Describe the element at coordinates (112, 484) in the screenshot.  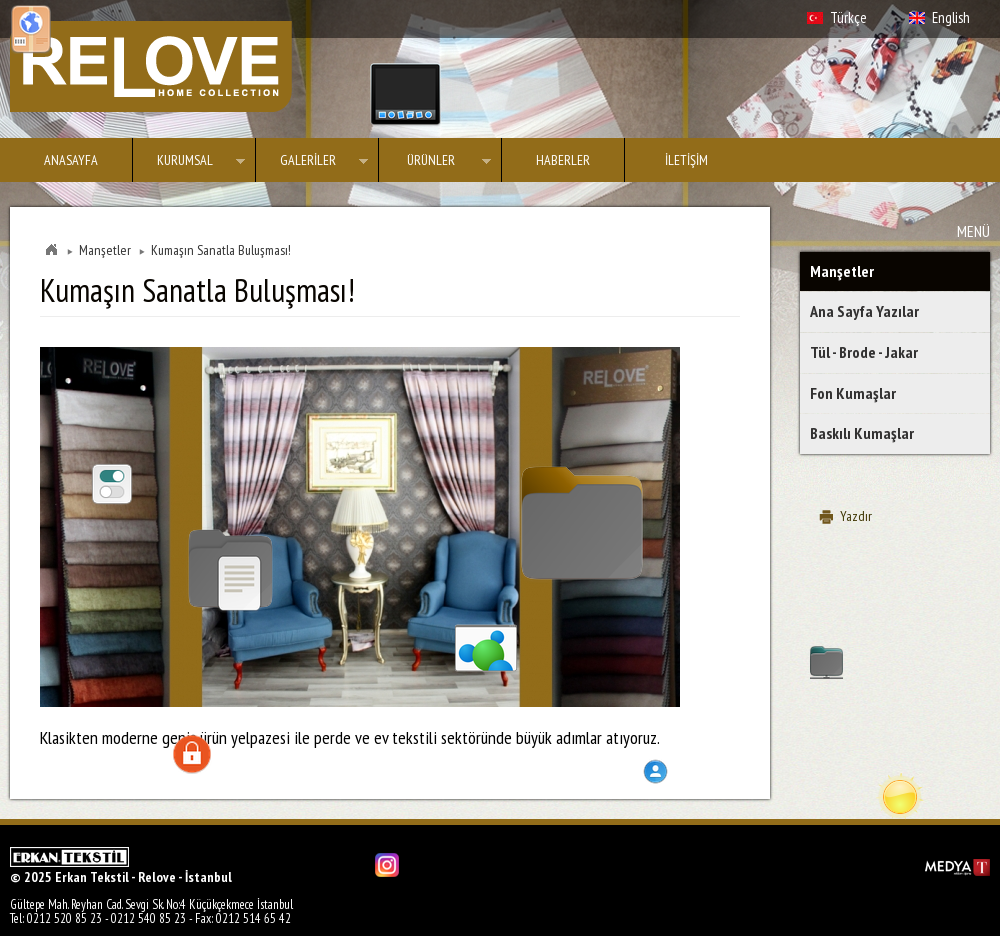
I see `open gnome tweaks to customize system settings` at that location.